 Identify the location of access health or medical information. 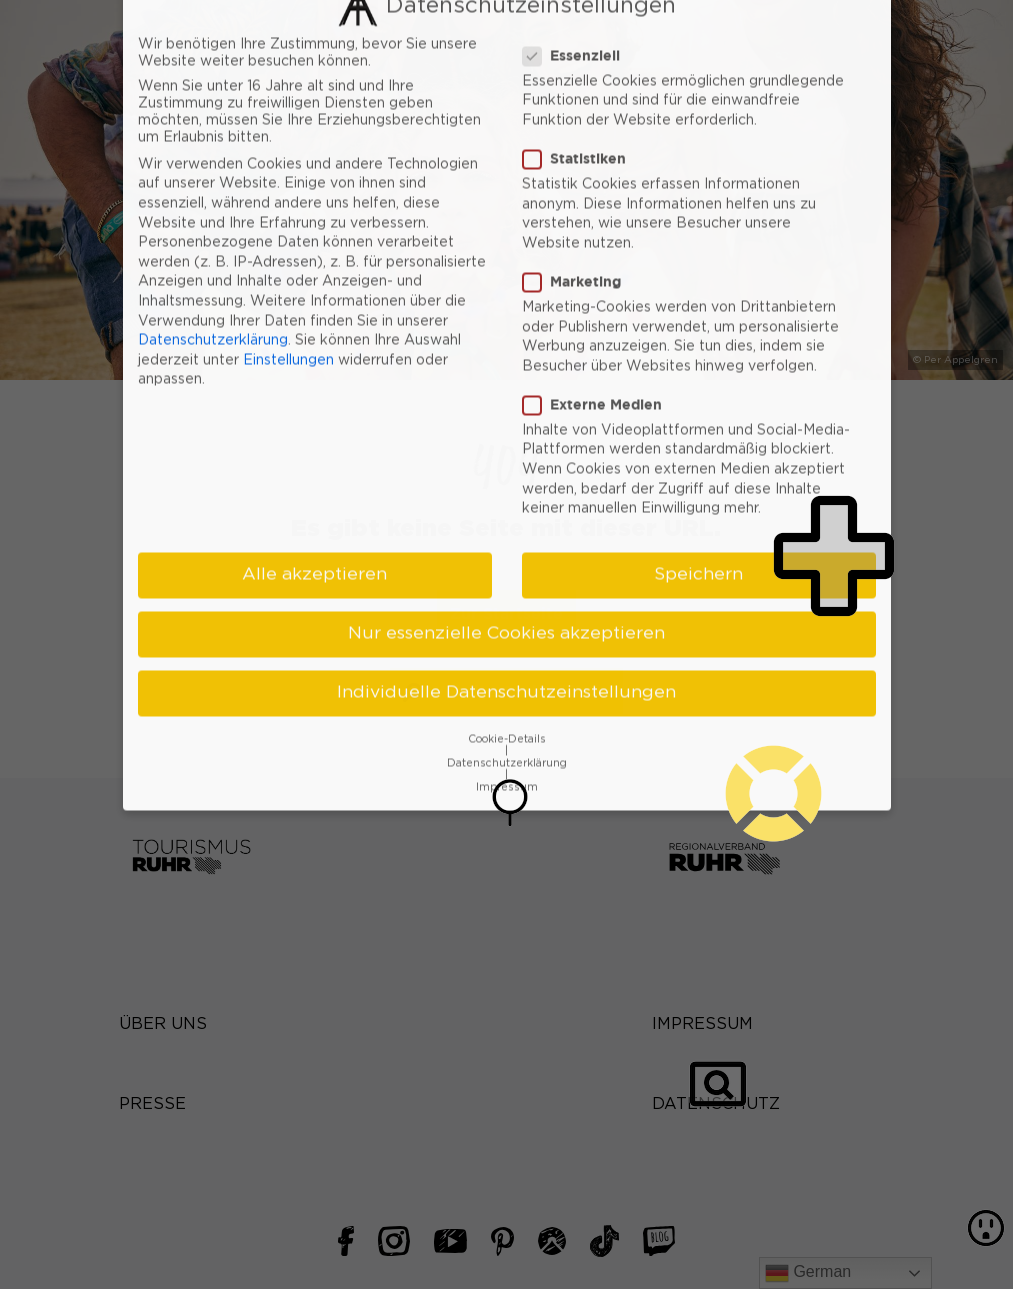
(834, 556).